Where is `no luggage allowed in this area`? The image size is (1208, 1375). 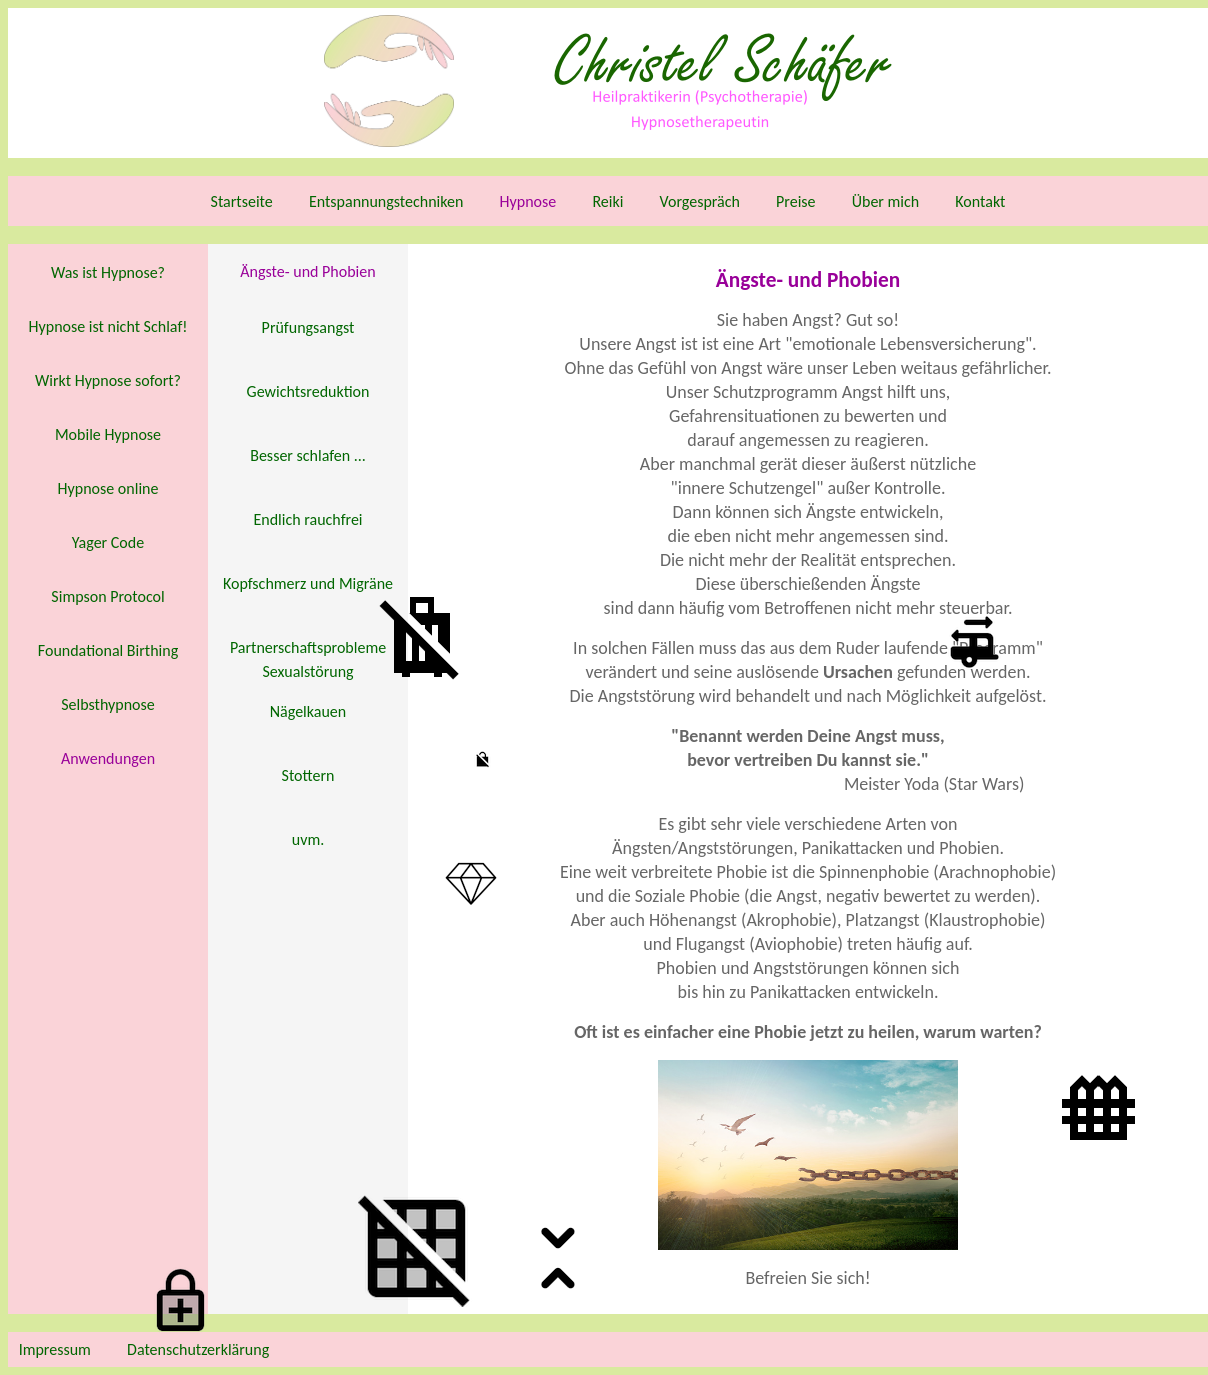
no luggage allowed in this area is located at coordinates (422, 637).